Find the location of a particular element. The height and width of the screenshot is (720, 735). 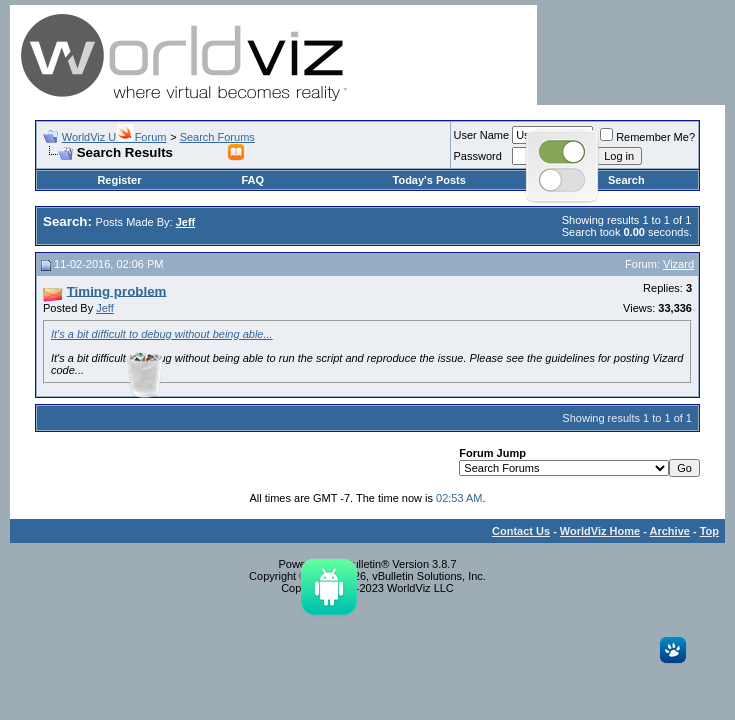

open Apple Books app is located at coordinates (236, 152).